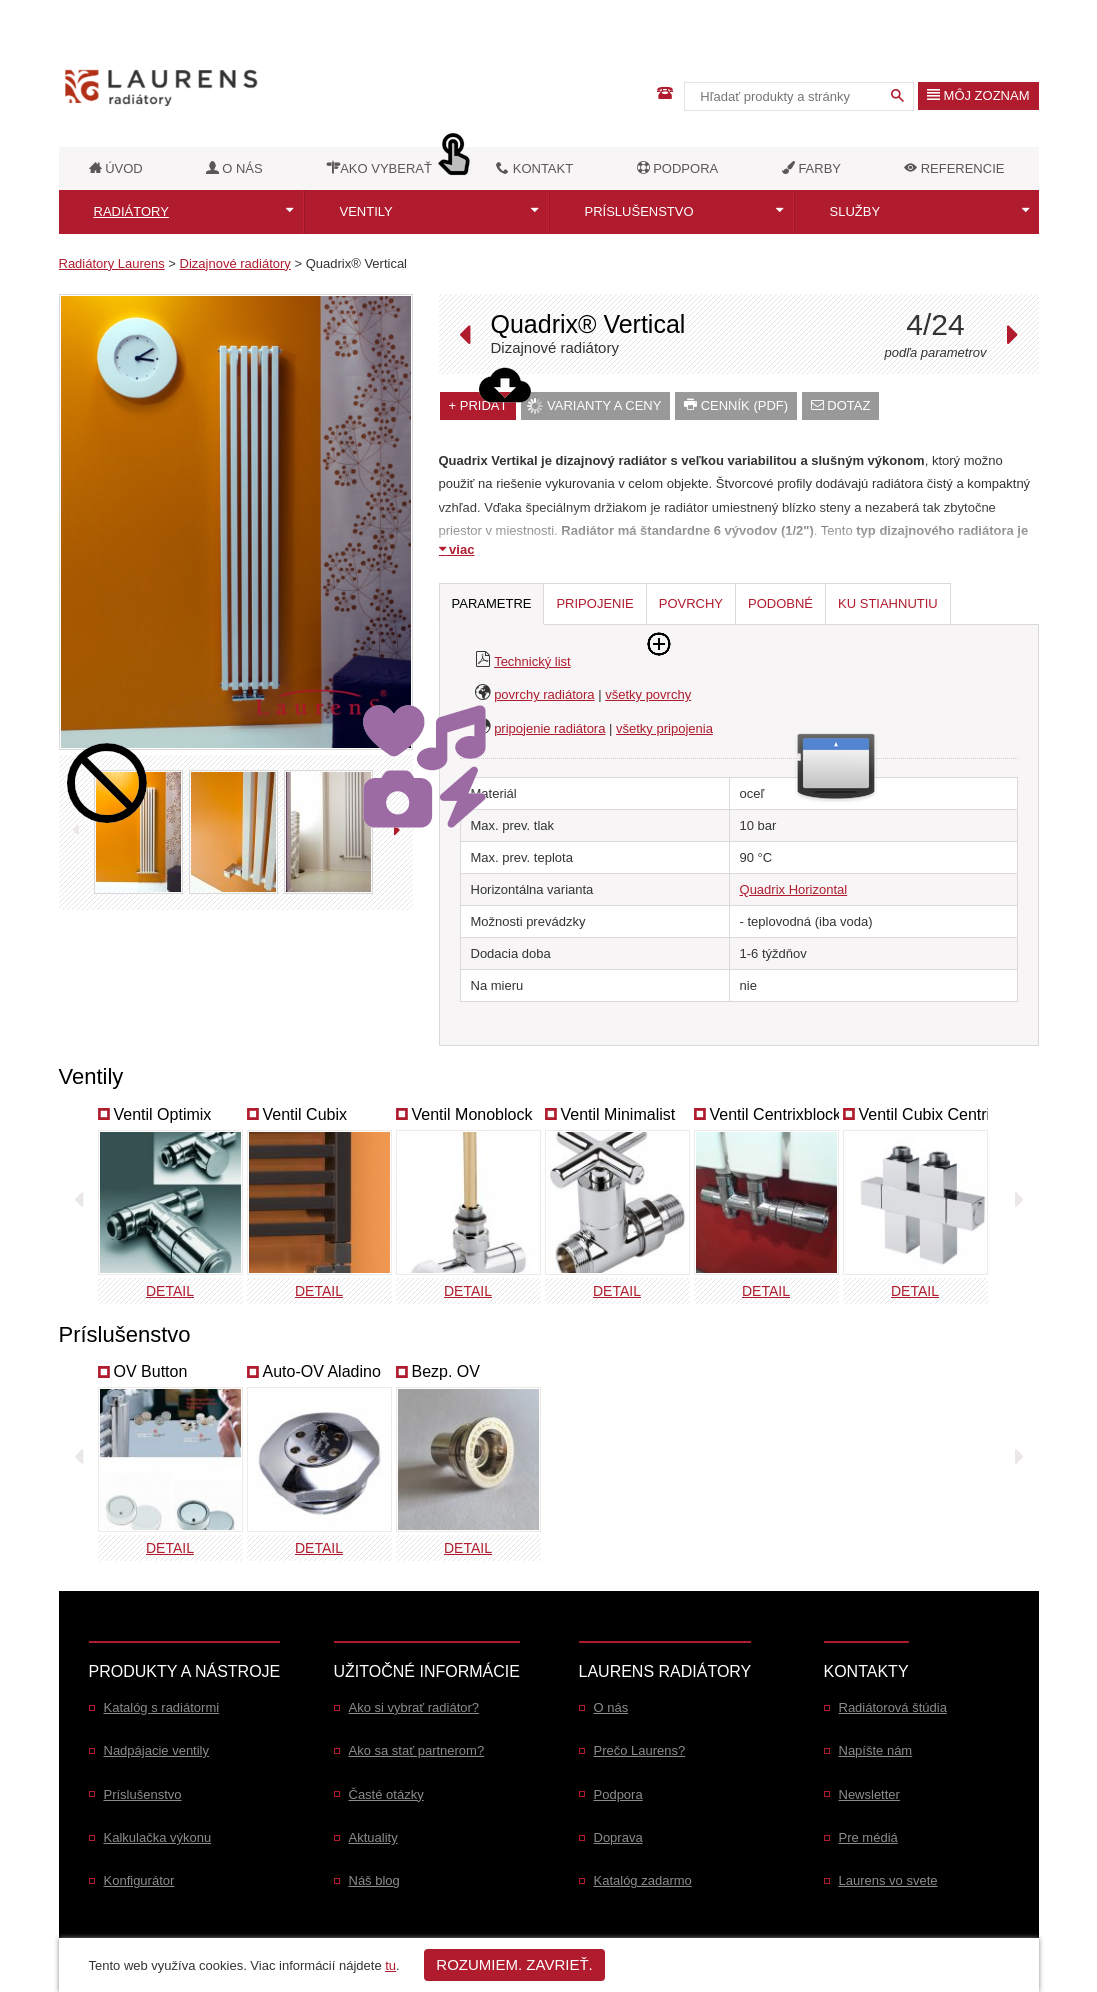 Image resolution: width=1097 pixels, height=1992 pixels. What do you see at coordinates (107, 783) in the screenshot?
I see `mark content as not interested` at bounding box center [107, 783].